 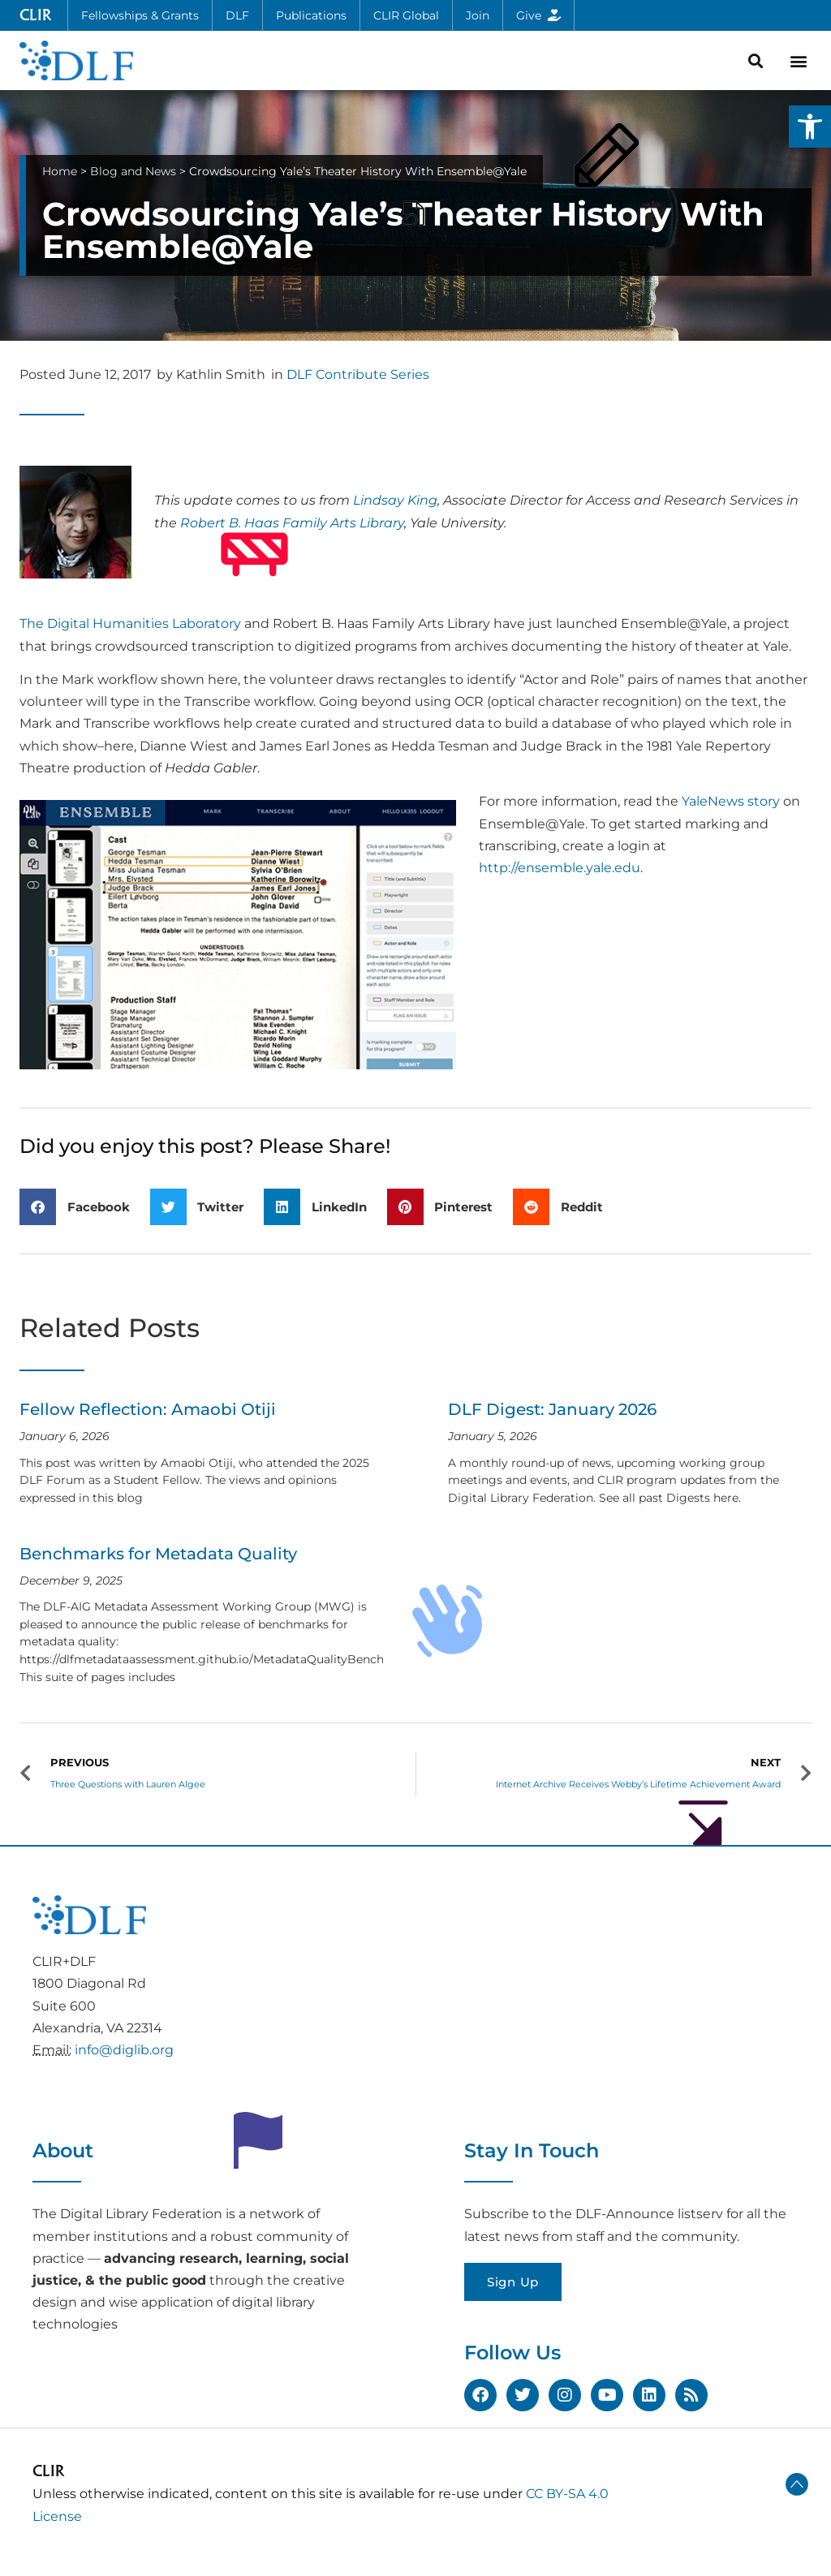 I want to click on indicates a blocked or restricted area, so click(x=254, y=552).